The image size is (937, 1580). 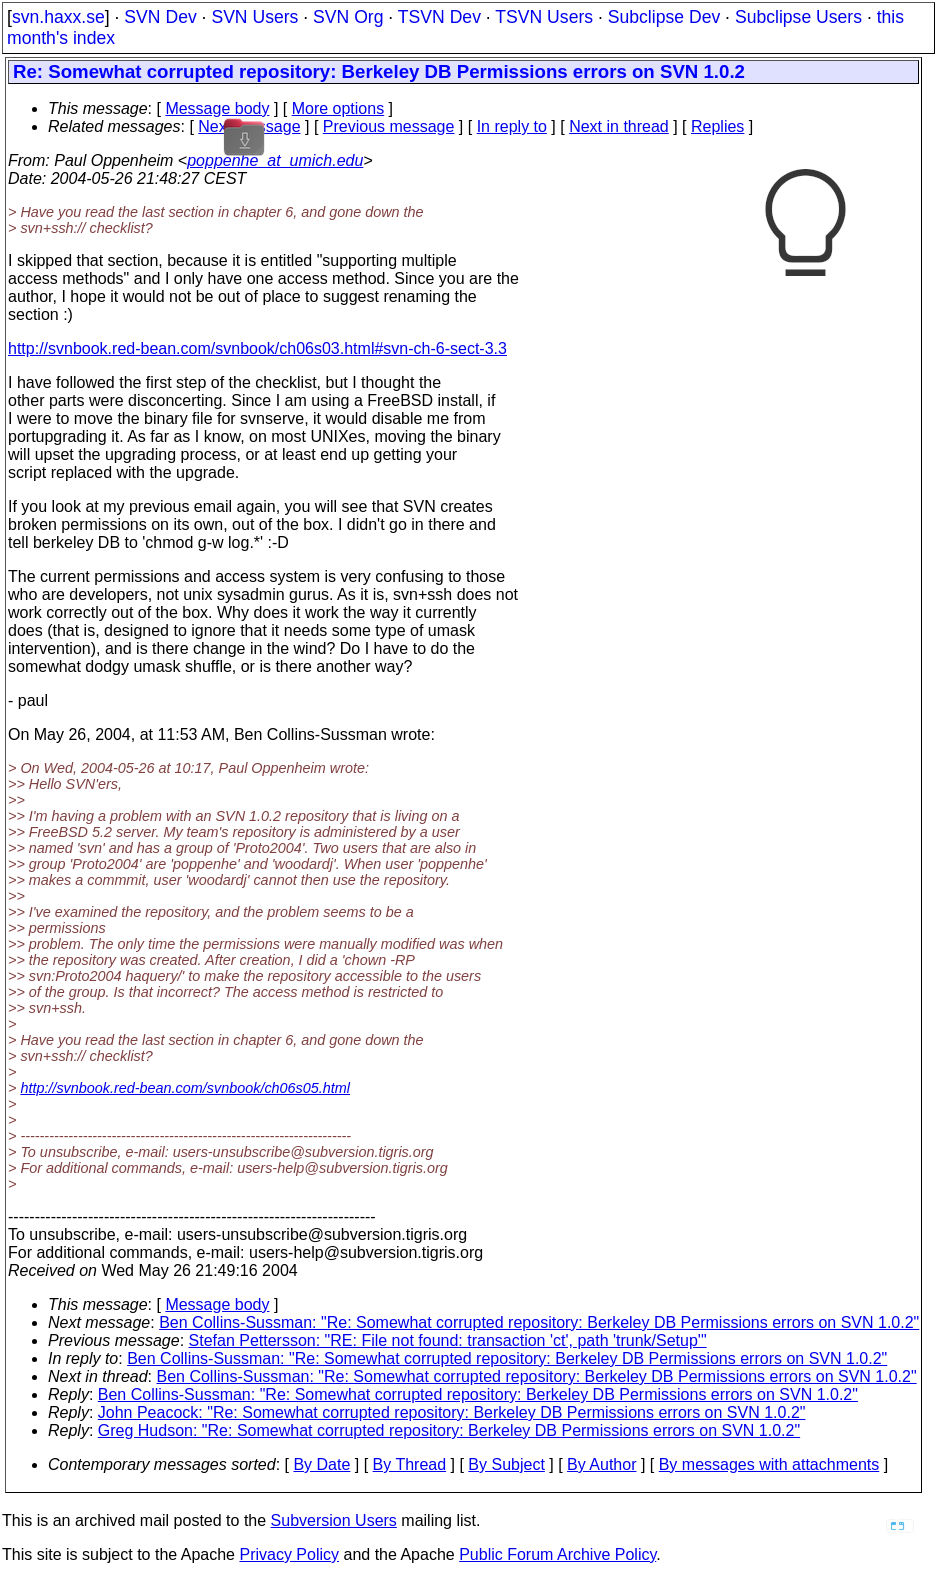 What do you see at coordinates (900, 1526) in the screenshot?
I see `snap window to left half of screen` at bounding box center [900, 1526].